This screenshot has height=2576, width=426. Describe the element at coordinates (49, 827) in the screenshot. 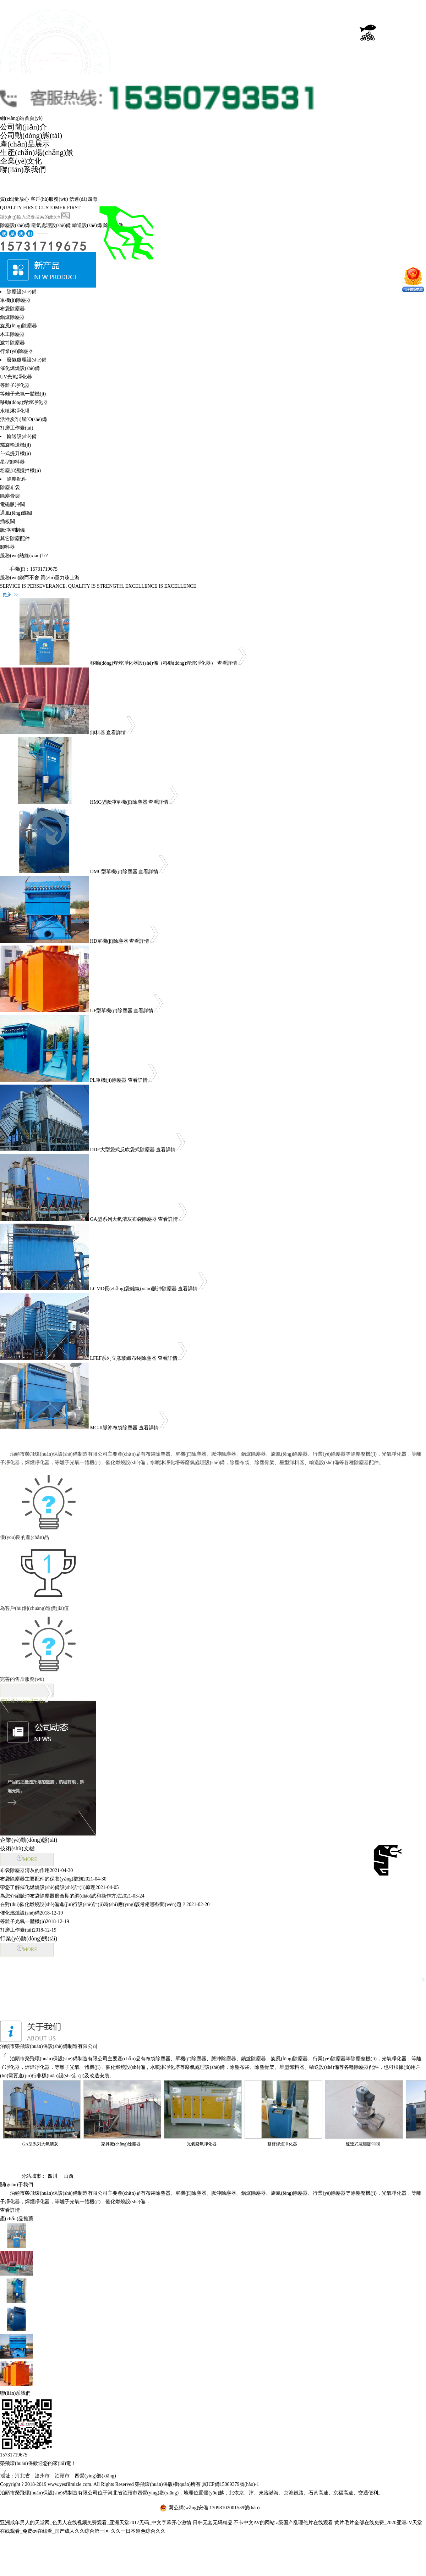

I see `perform a melee attack action` at that location.